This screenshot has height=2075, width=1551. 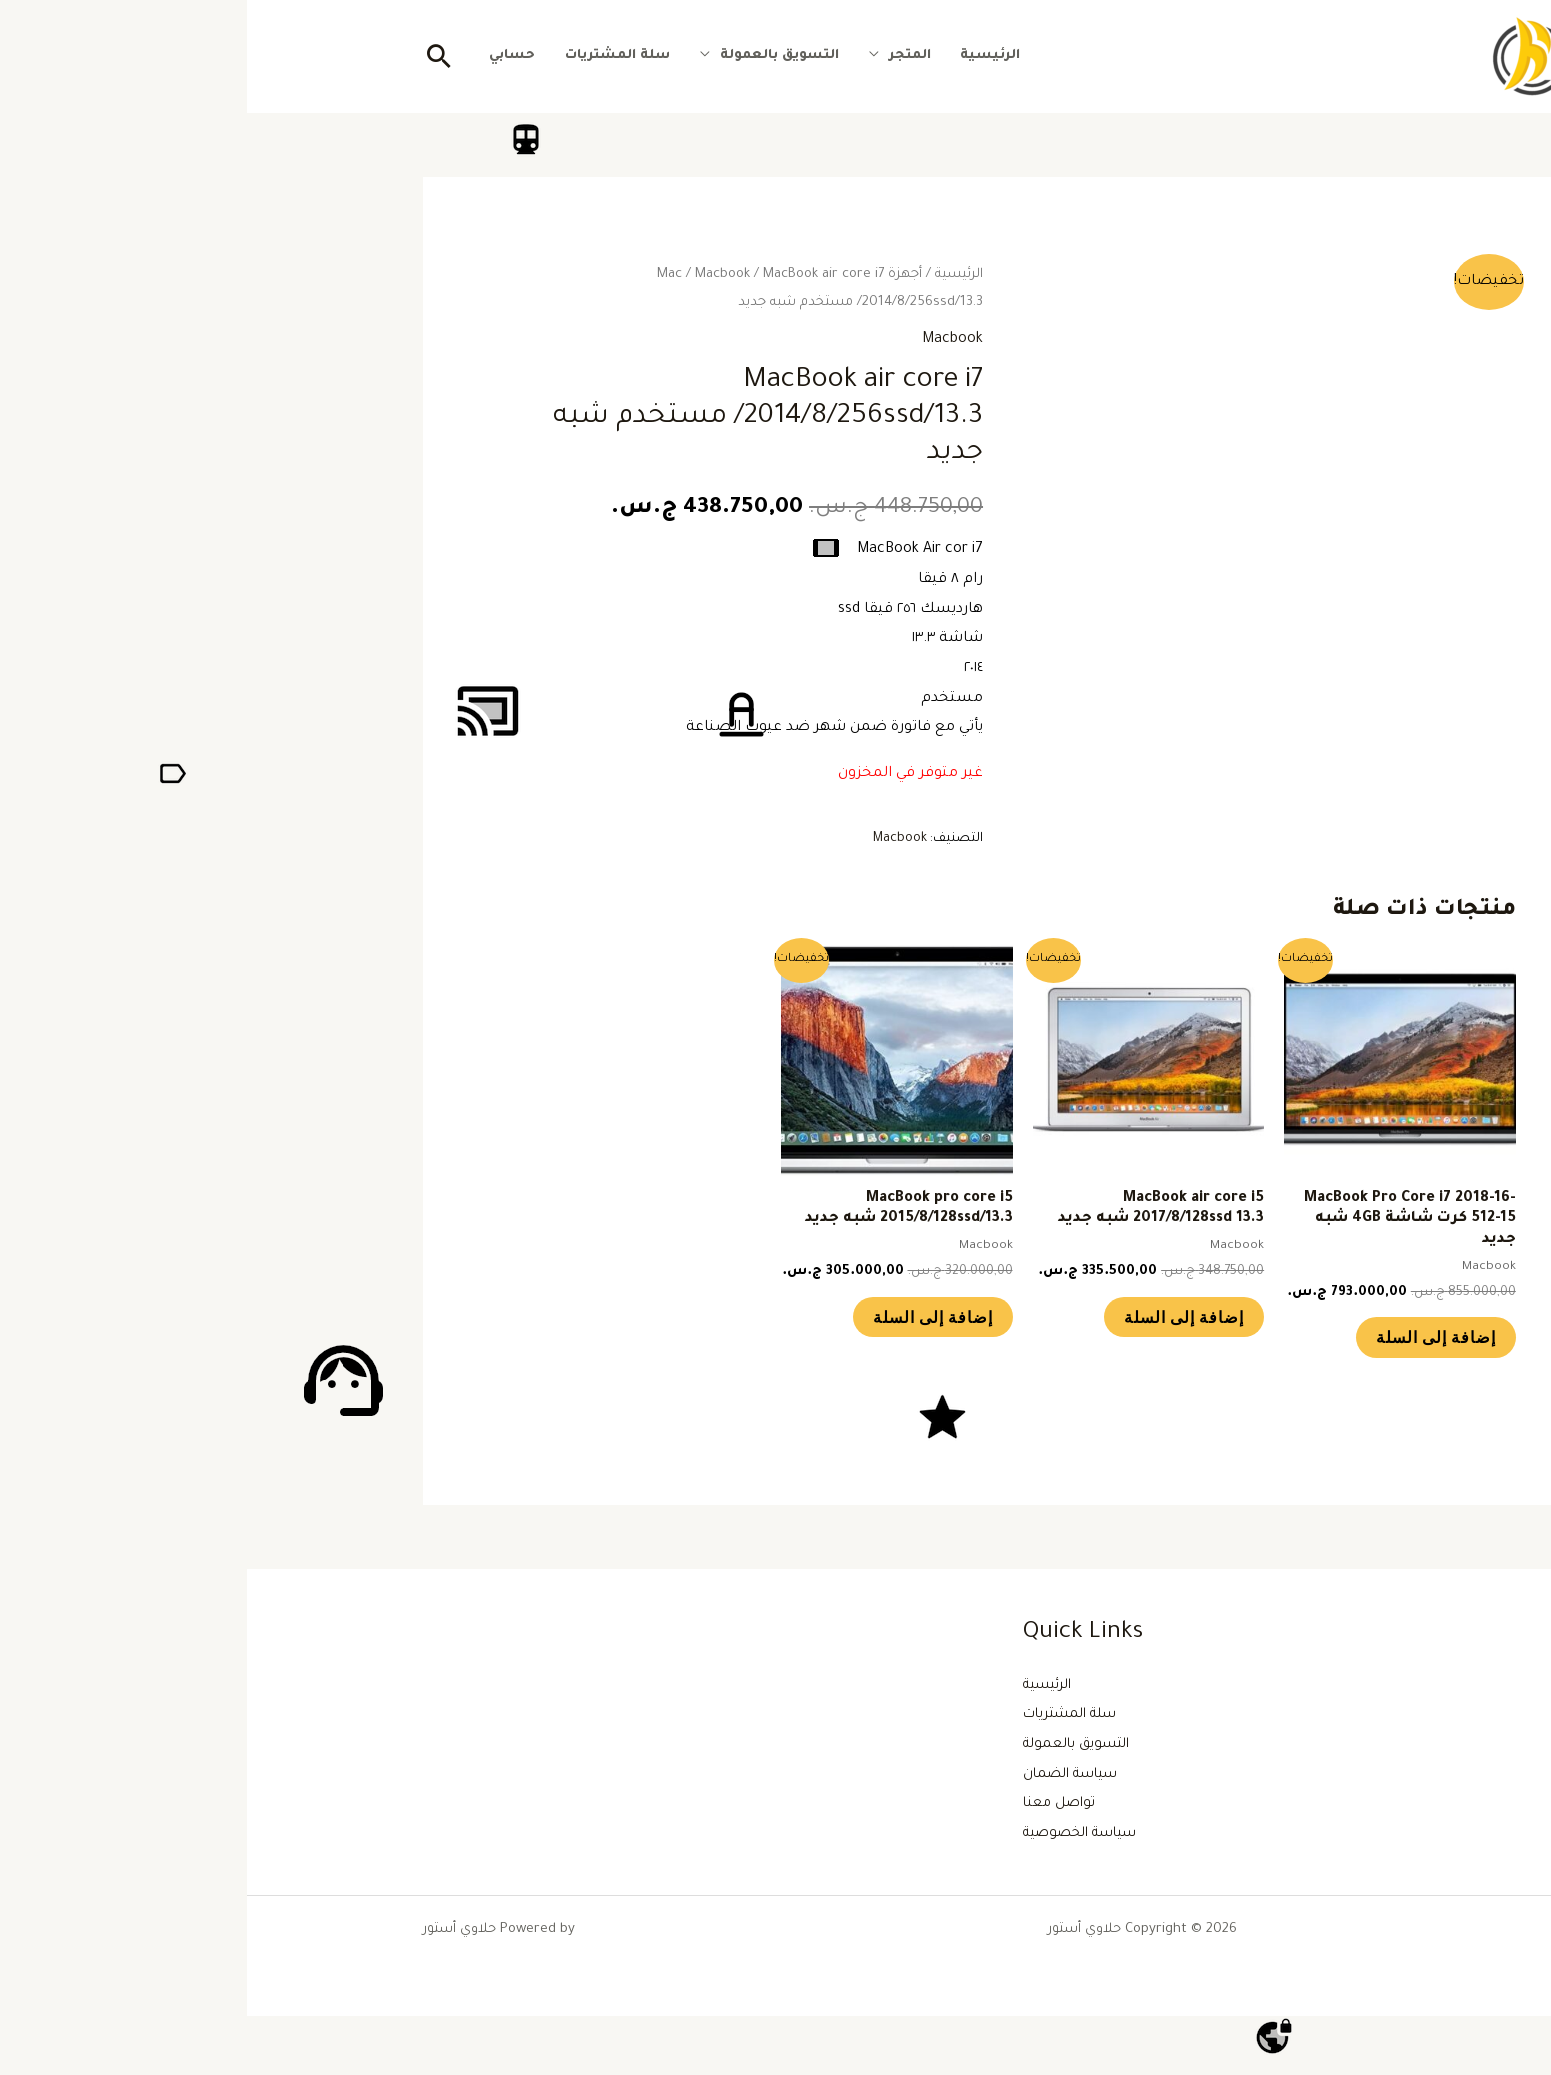 What do you see at coordinates (741, 714) in the screenshot?
I see `set text baseline alignment` at bounding box center [741, 714].